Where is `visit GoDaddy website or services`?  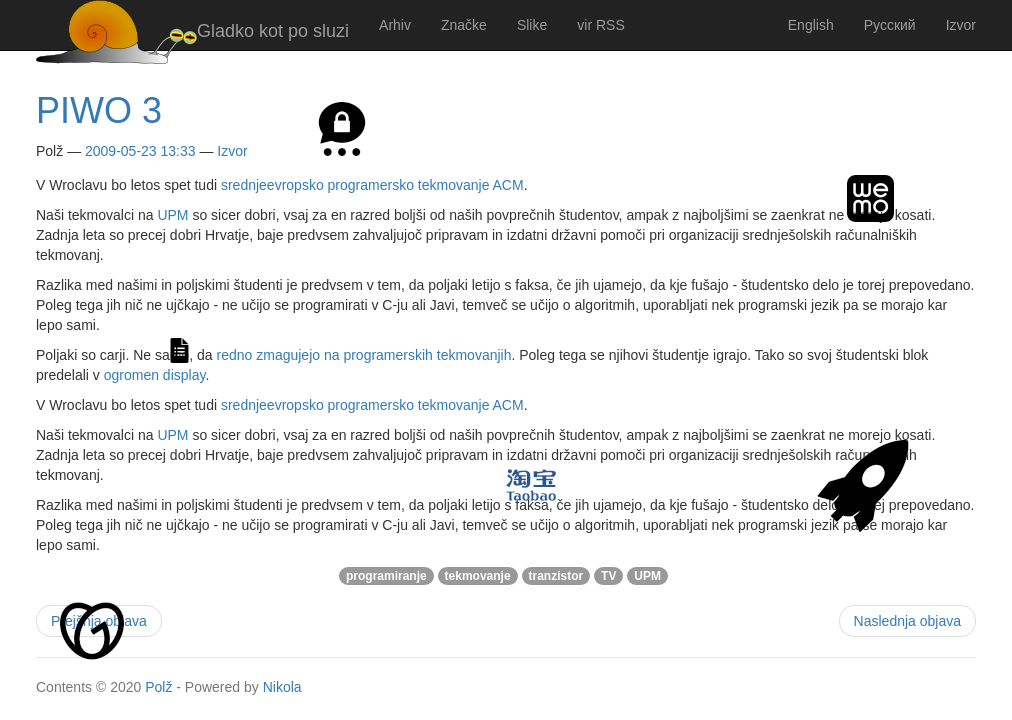 visit GoDaddy website or services is located at coordinates (92, 631).